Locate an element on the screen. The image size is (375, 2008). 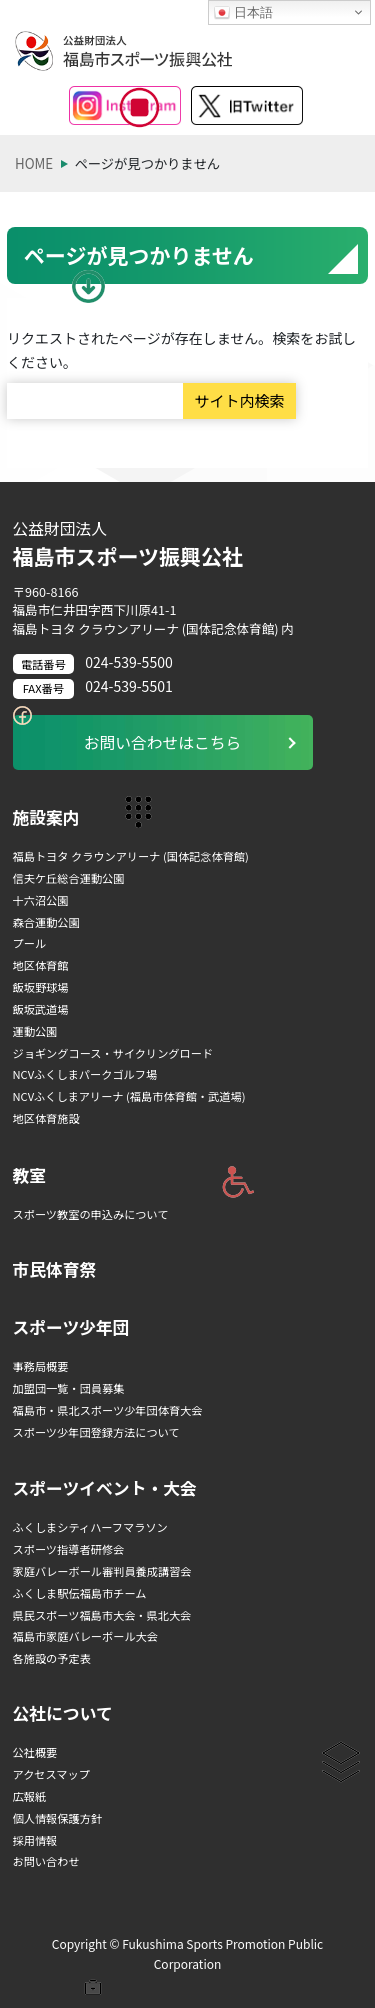
indicates wheelchair accessible facility or entrance is located at coordinates (235, 1182).